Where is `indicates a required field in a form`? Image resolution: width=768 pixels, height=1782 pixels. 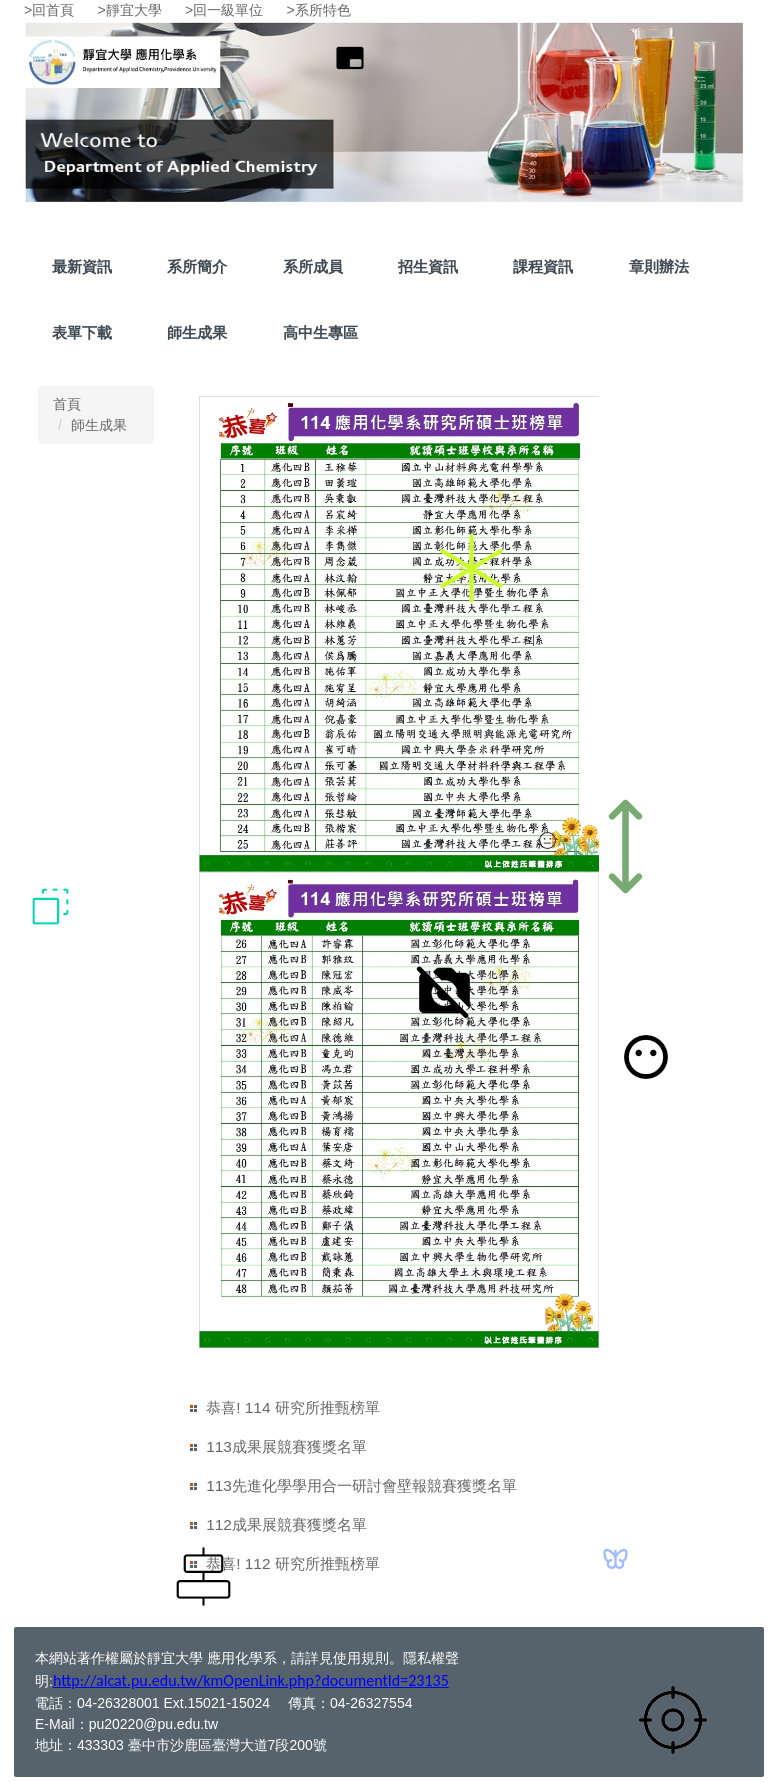 indicates a required field in a form is located at coordinates (471, 568).